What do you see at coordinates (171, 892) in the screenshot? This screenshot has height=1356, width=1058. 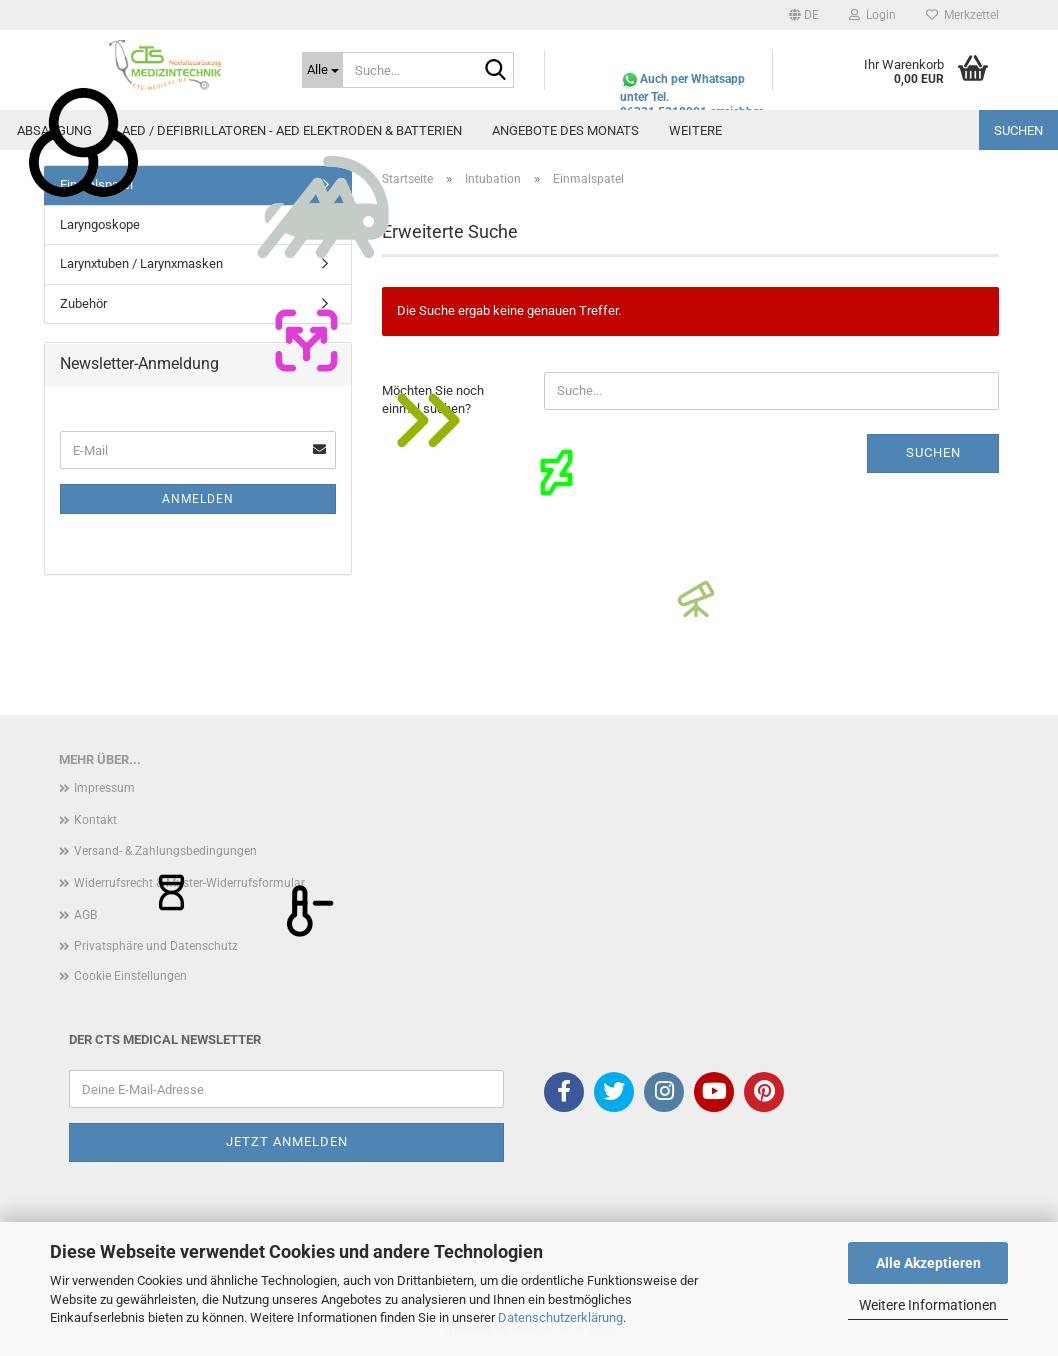 I see `indicates a process just started with most time remaining` at bounding box center [171, 892].